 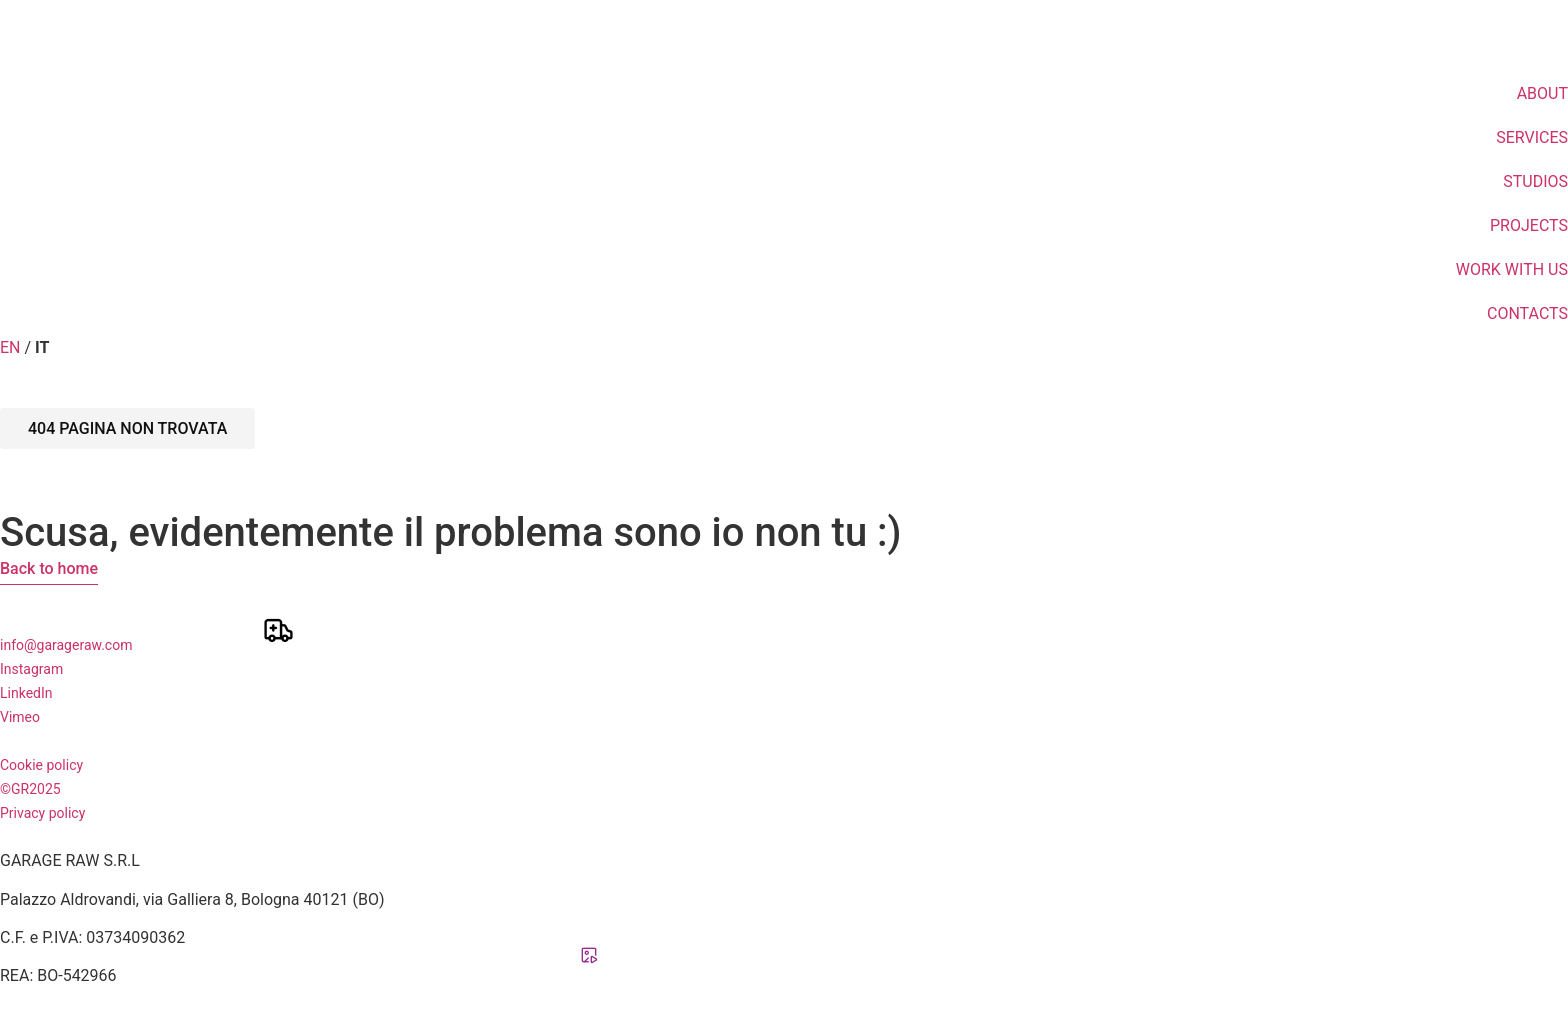 What do you see at coordinates (278, 630) in the screenshot?
I see `access emergency medical services` at bounding box center [278, 630].